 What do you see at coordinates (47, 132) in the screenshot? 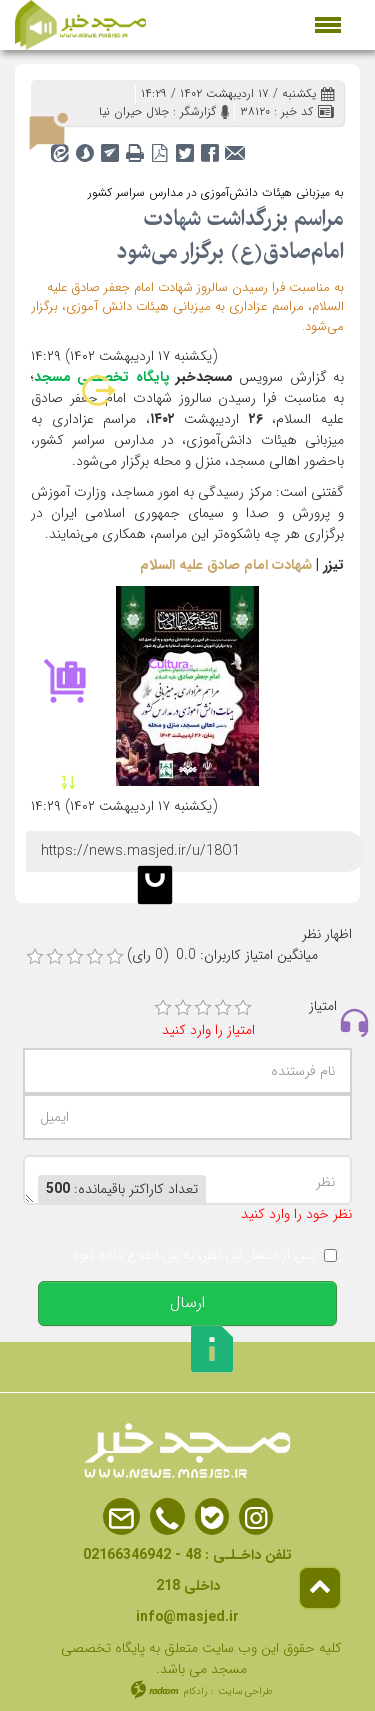
I see `indicates unread messages in chat` at bounding box center [47, 132].